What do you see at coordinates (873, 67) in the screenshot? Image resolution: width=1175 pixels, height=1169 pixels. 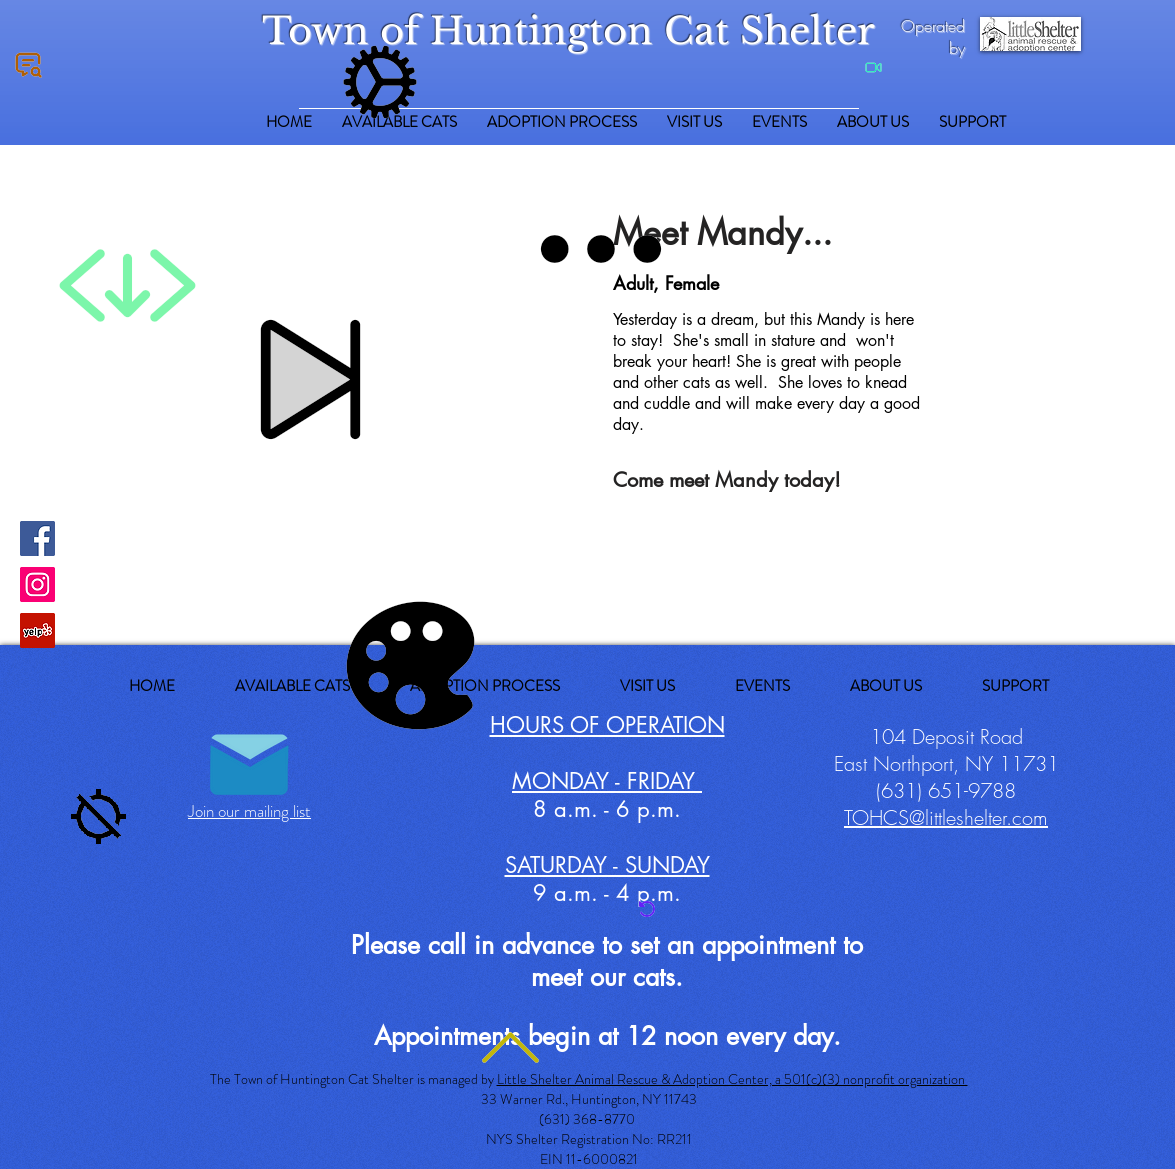 I see `start a video call` at bounding box center [873, 67].